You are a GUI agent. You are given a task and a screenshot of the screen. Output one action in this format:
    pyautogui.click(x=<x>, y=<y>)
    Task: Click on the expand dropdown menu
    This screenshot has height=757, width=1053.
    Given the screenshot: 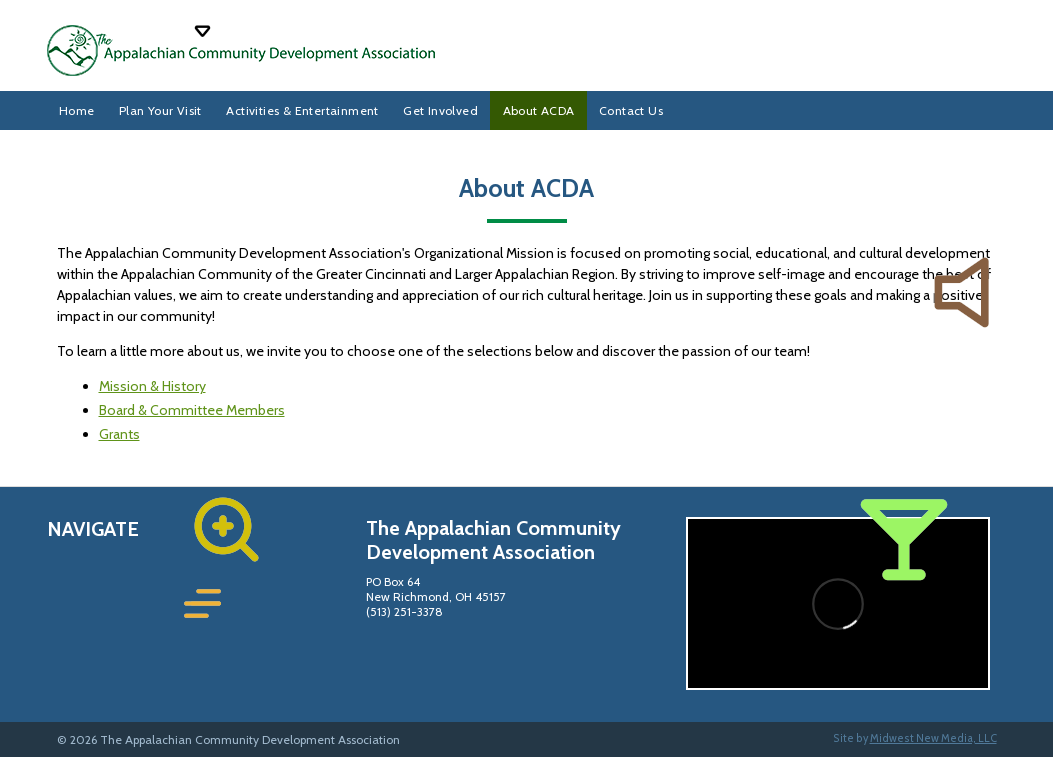 What is the action you would take?
    pyautogui.click(x=202, y=30)
    